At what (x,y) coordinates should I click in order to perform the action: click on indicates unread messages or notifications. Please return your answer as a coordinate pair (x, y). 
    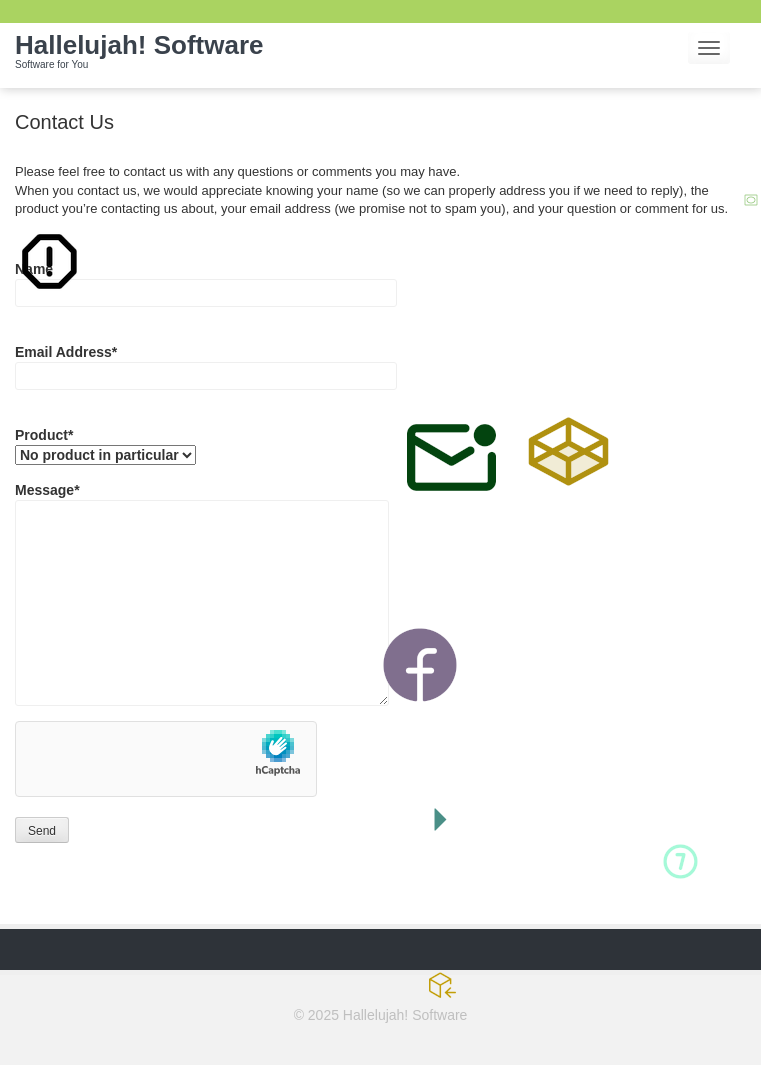
    Looking at the image, I should click on (451, 457).